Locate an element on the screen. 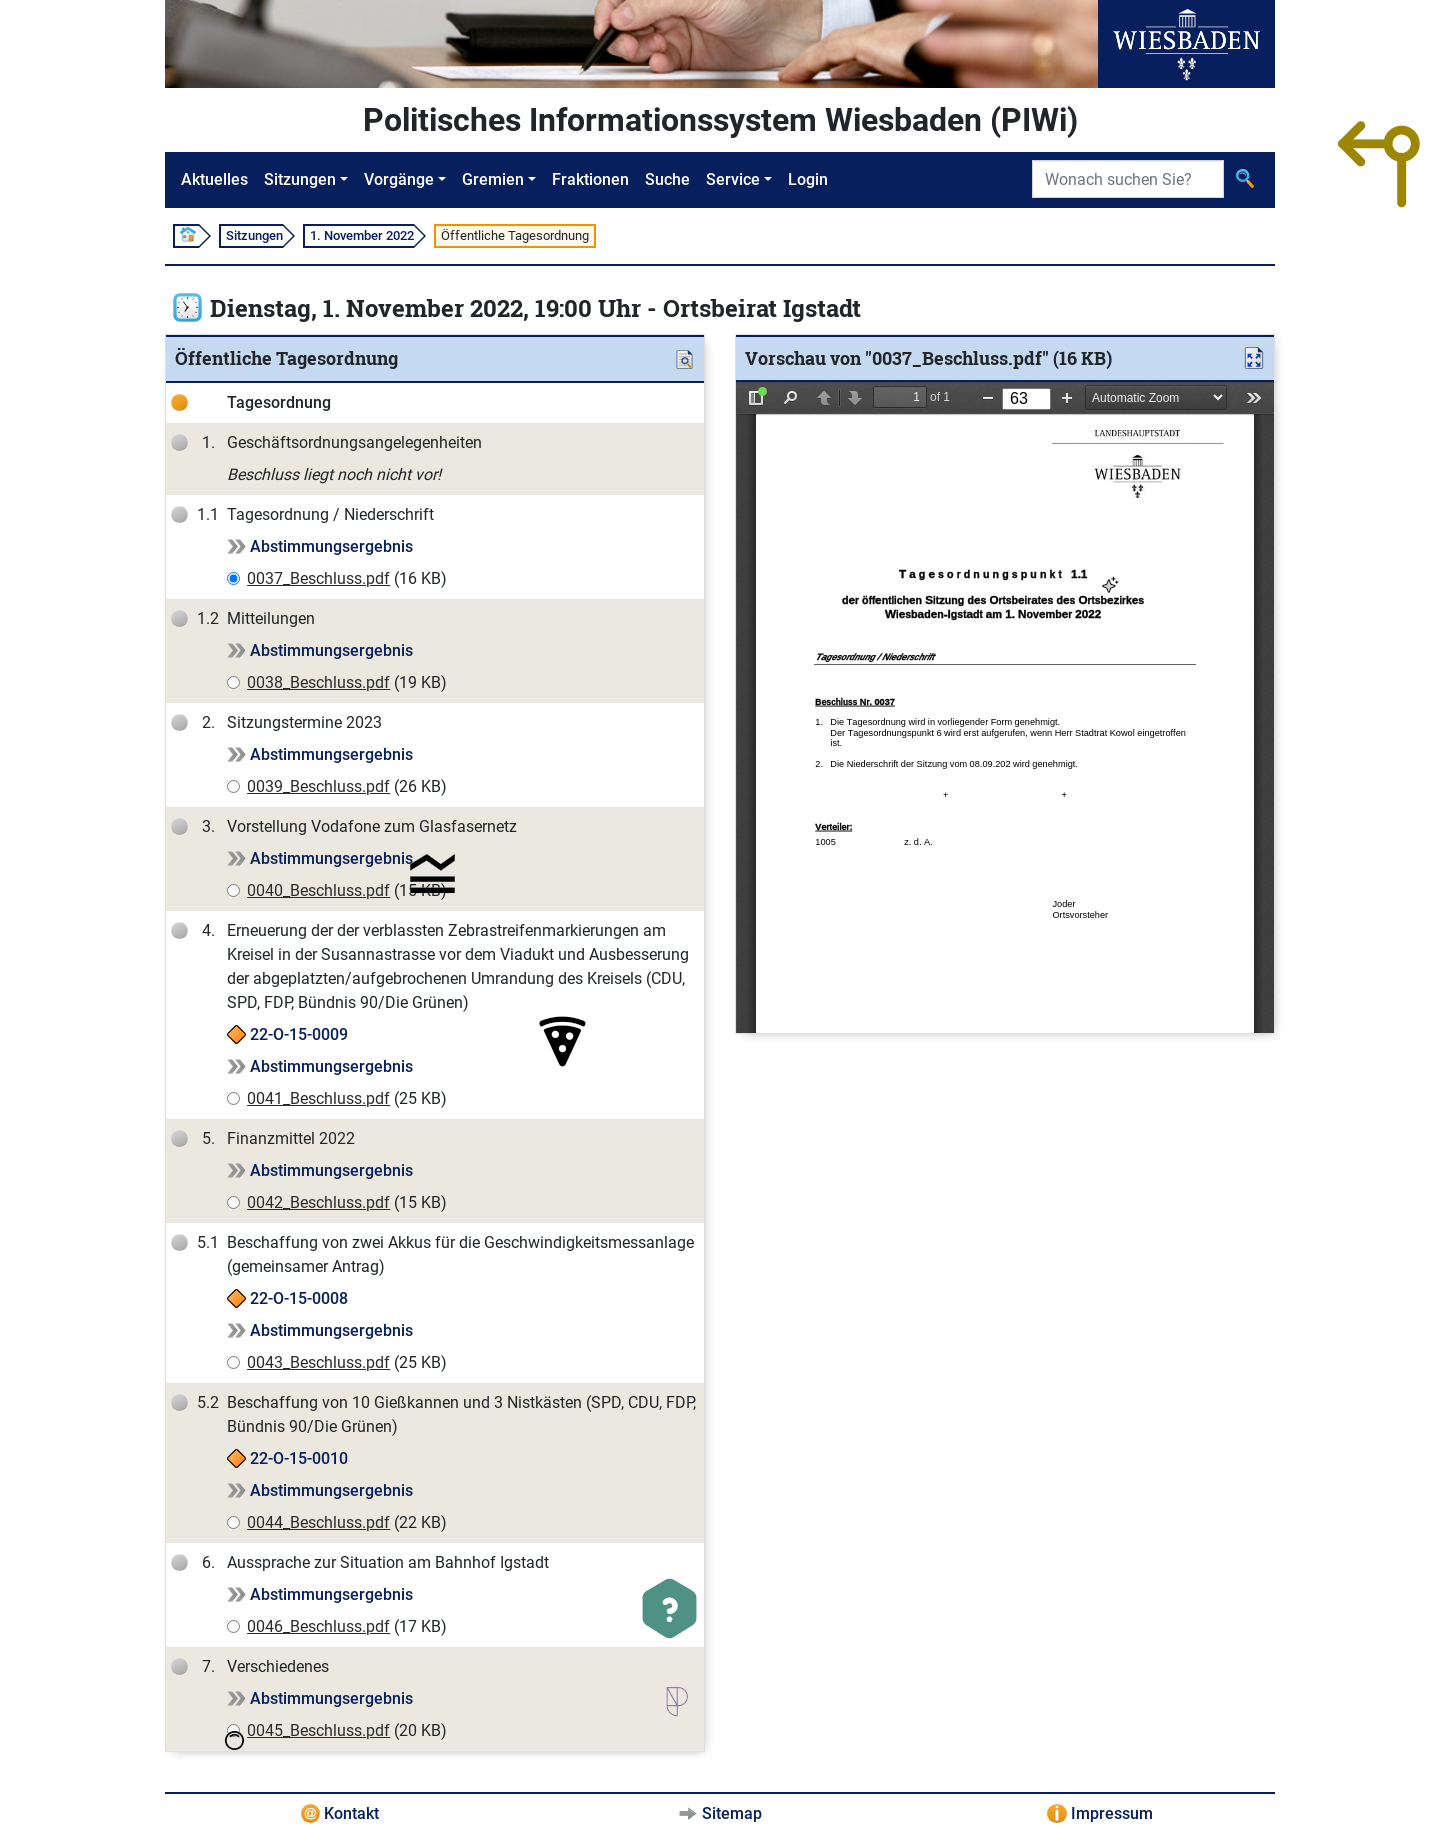 Image resolution: width=1440 pixels, height=1842 pixels. toggle map legend visibility is located at coordinates (432, 873).